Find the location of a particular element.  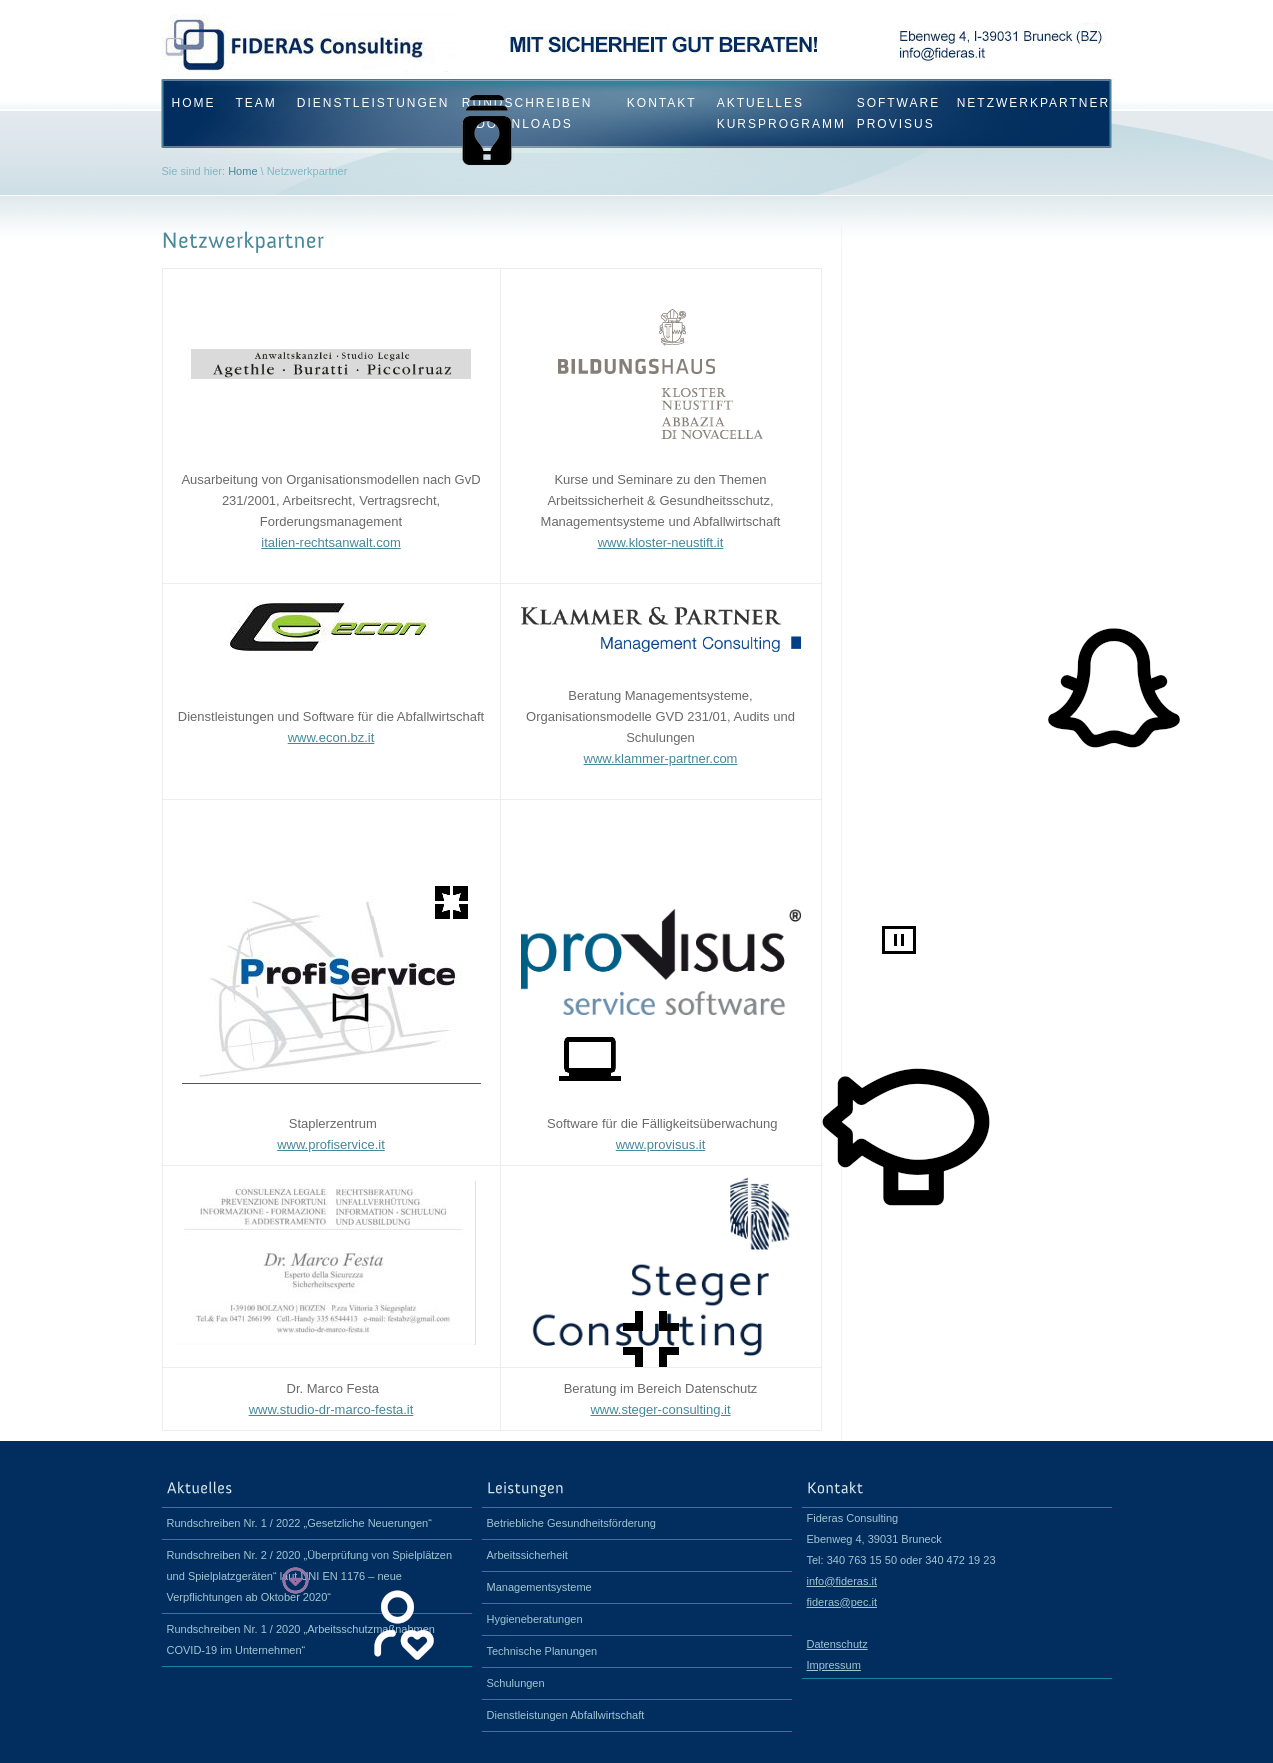

open Snapchat app is located at coordinates (1114, 690).